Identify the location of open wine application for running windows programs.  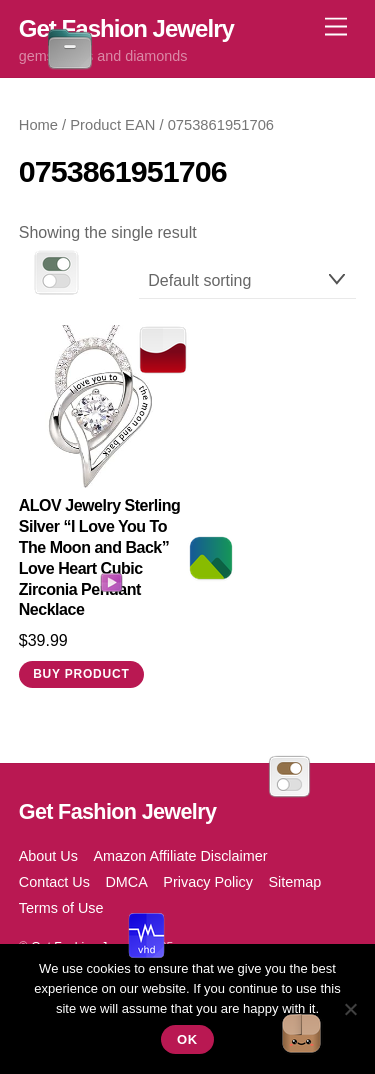
(163, 350).